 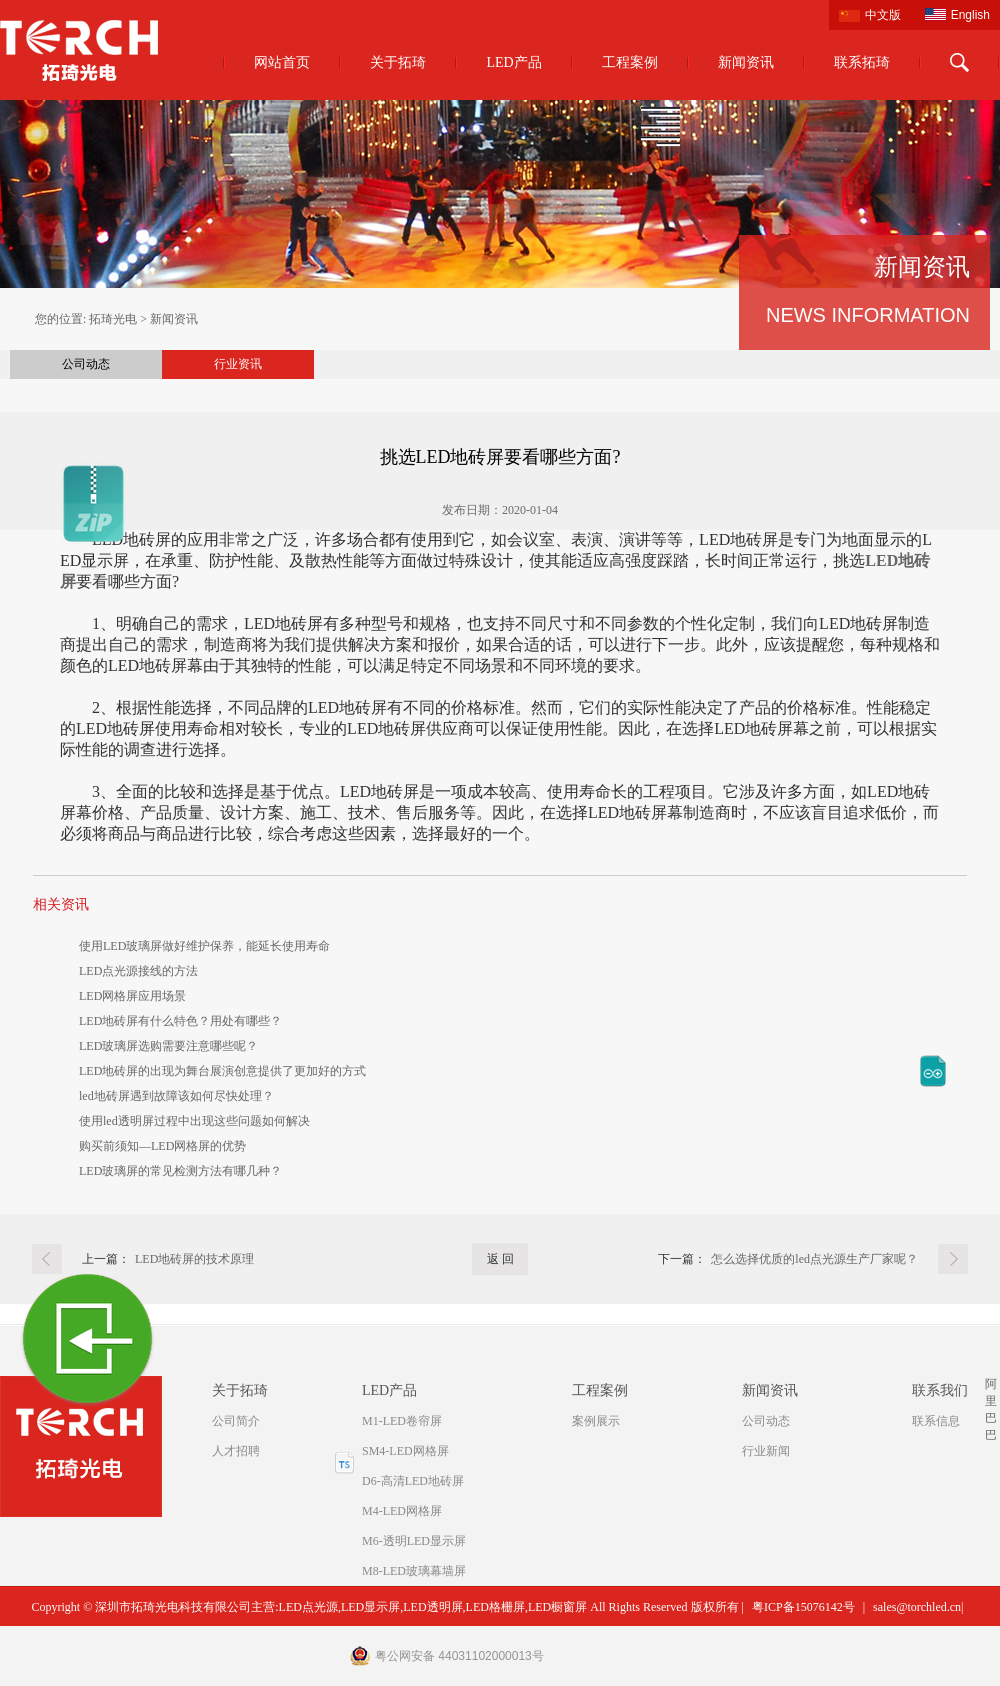 What do you see at coordinates (344, 1462) in the screenshot?
I see `a typescript source code file` at bounding box center [344, 1462].